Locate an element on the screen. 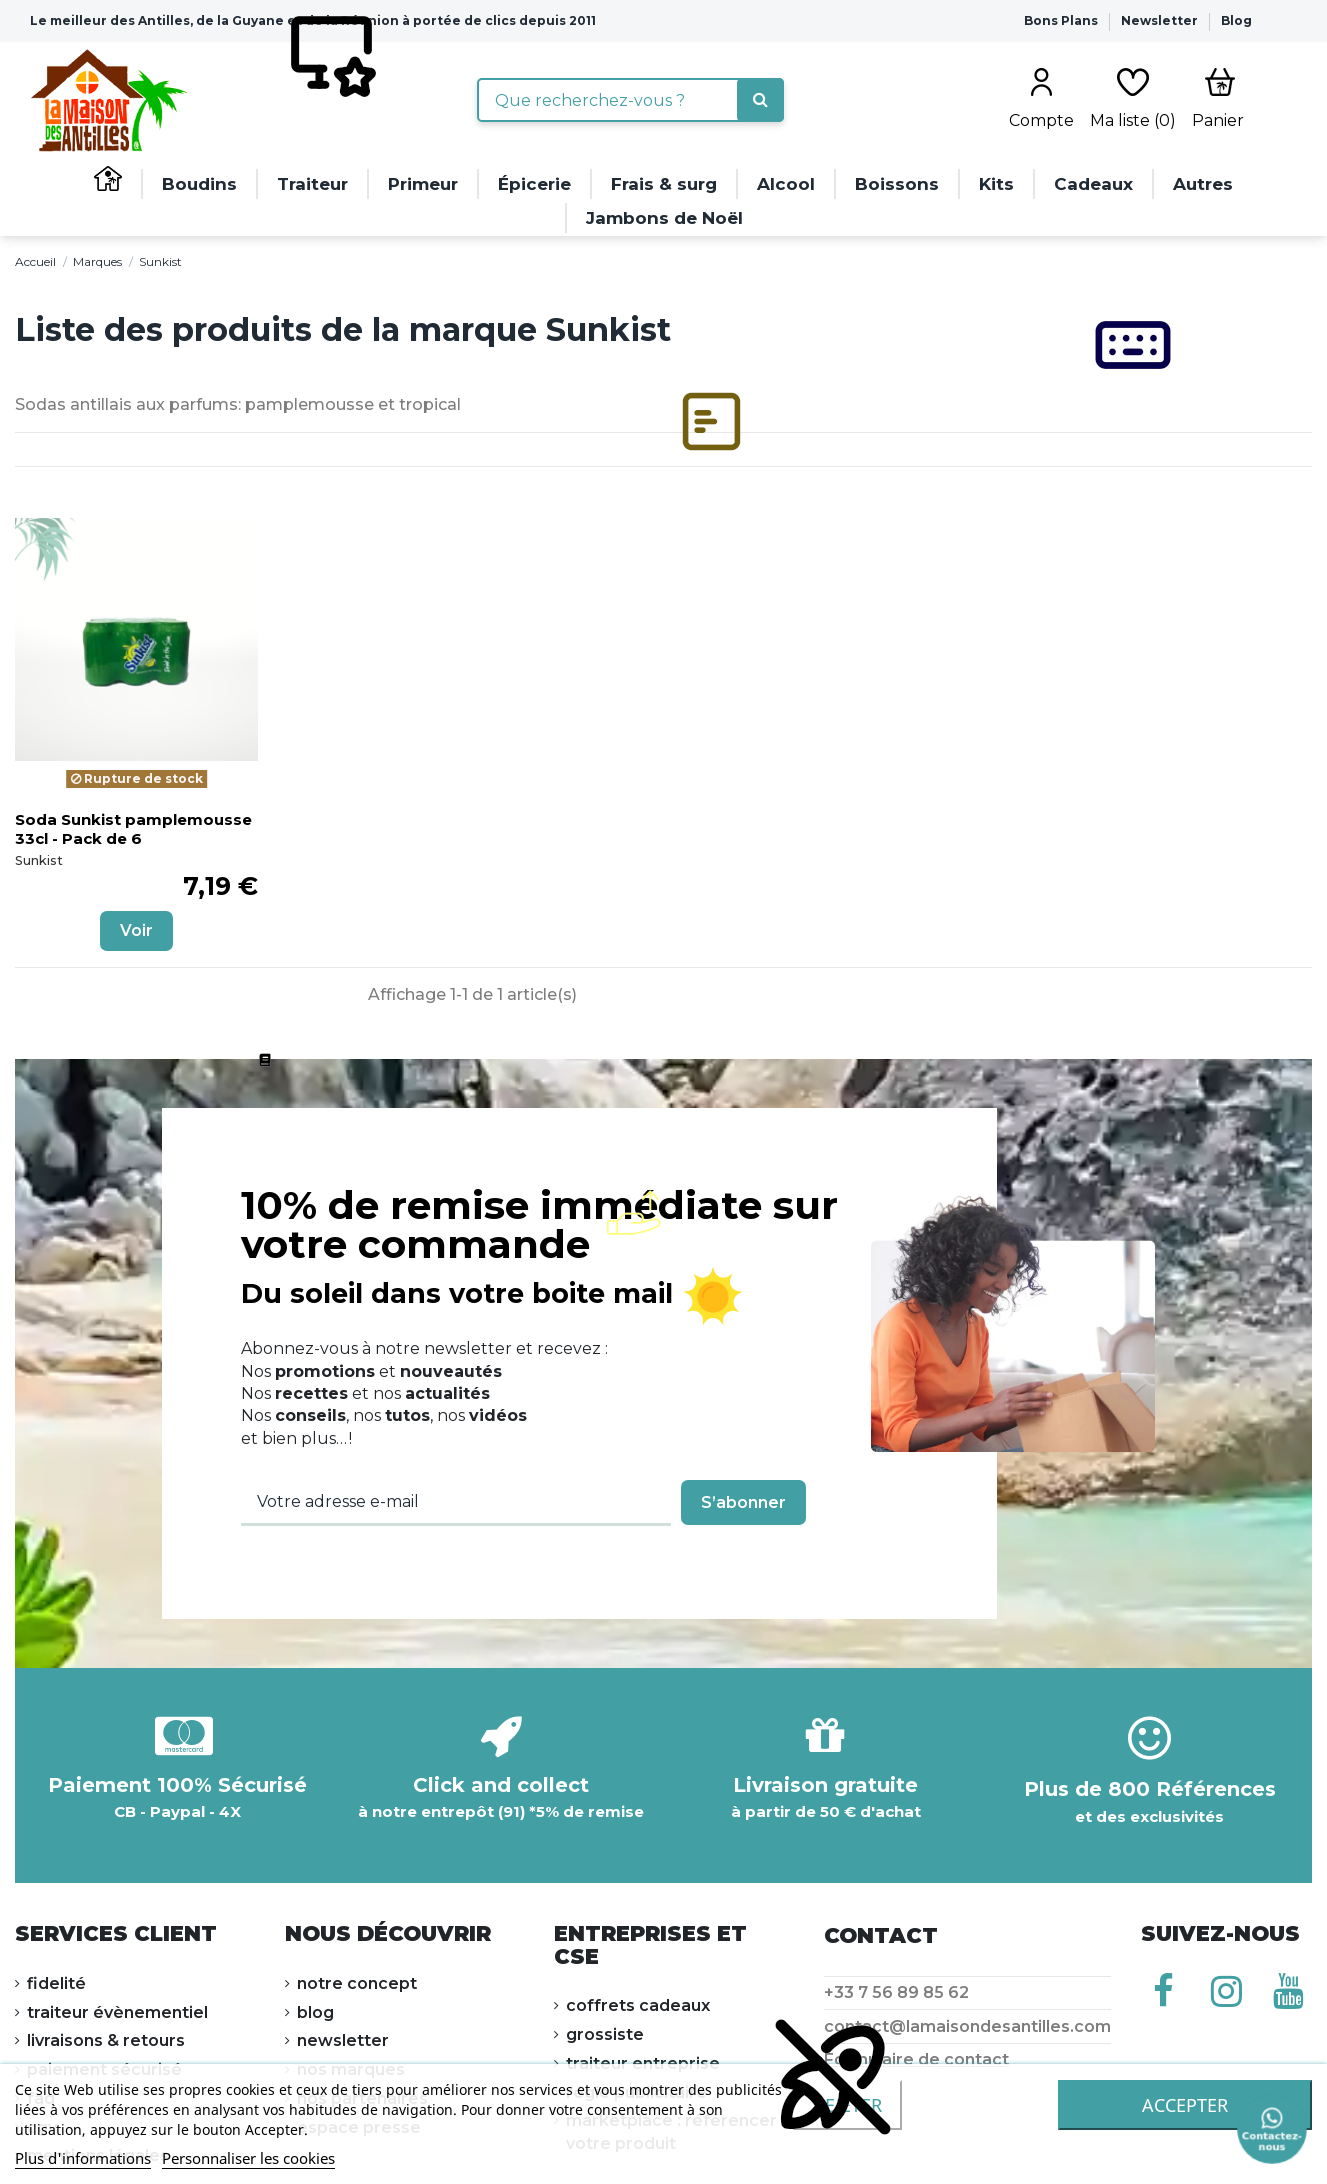 This screenshot has height=2184, width=1327. upload or share content manually is located at coordinates (635, 1215).